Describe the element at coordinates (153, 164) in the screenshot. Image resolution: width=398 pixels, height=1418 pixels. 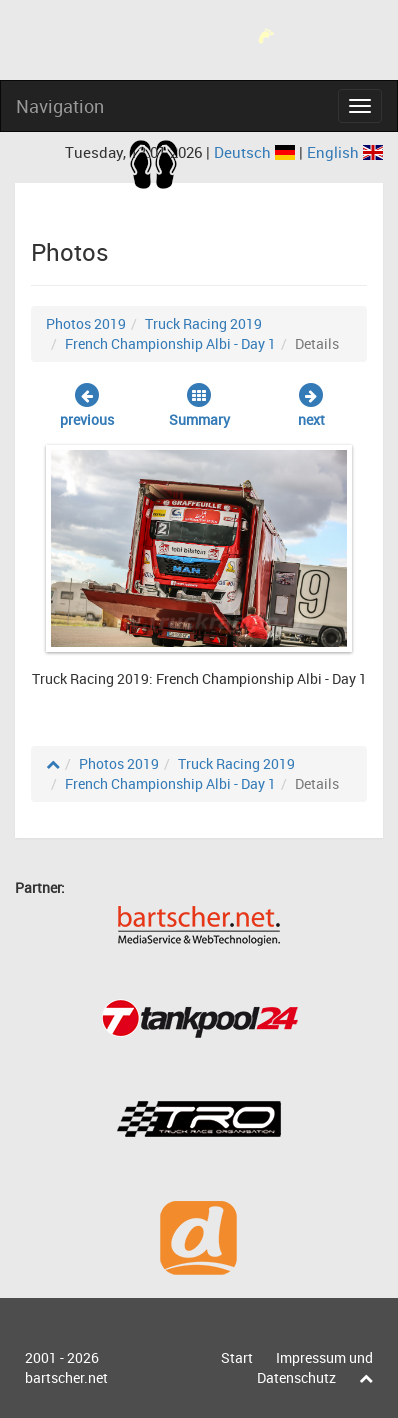
I see `browse beach or summer-related content` at that location.